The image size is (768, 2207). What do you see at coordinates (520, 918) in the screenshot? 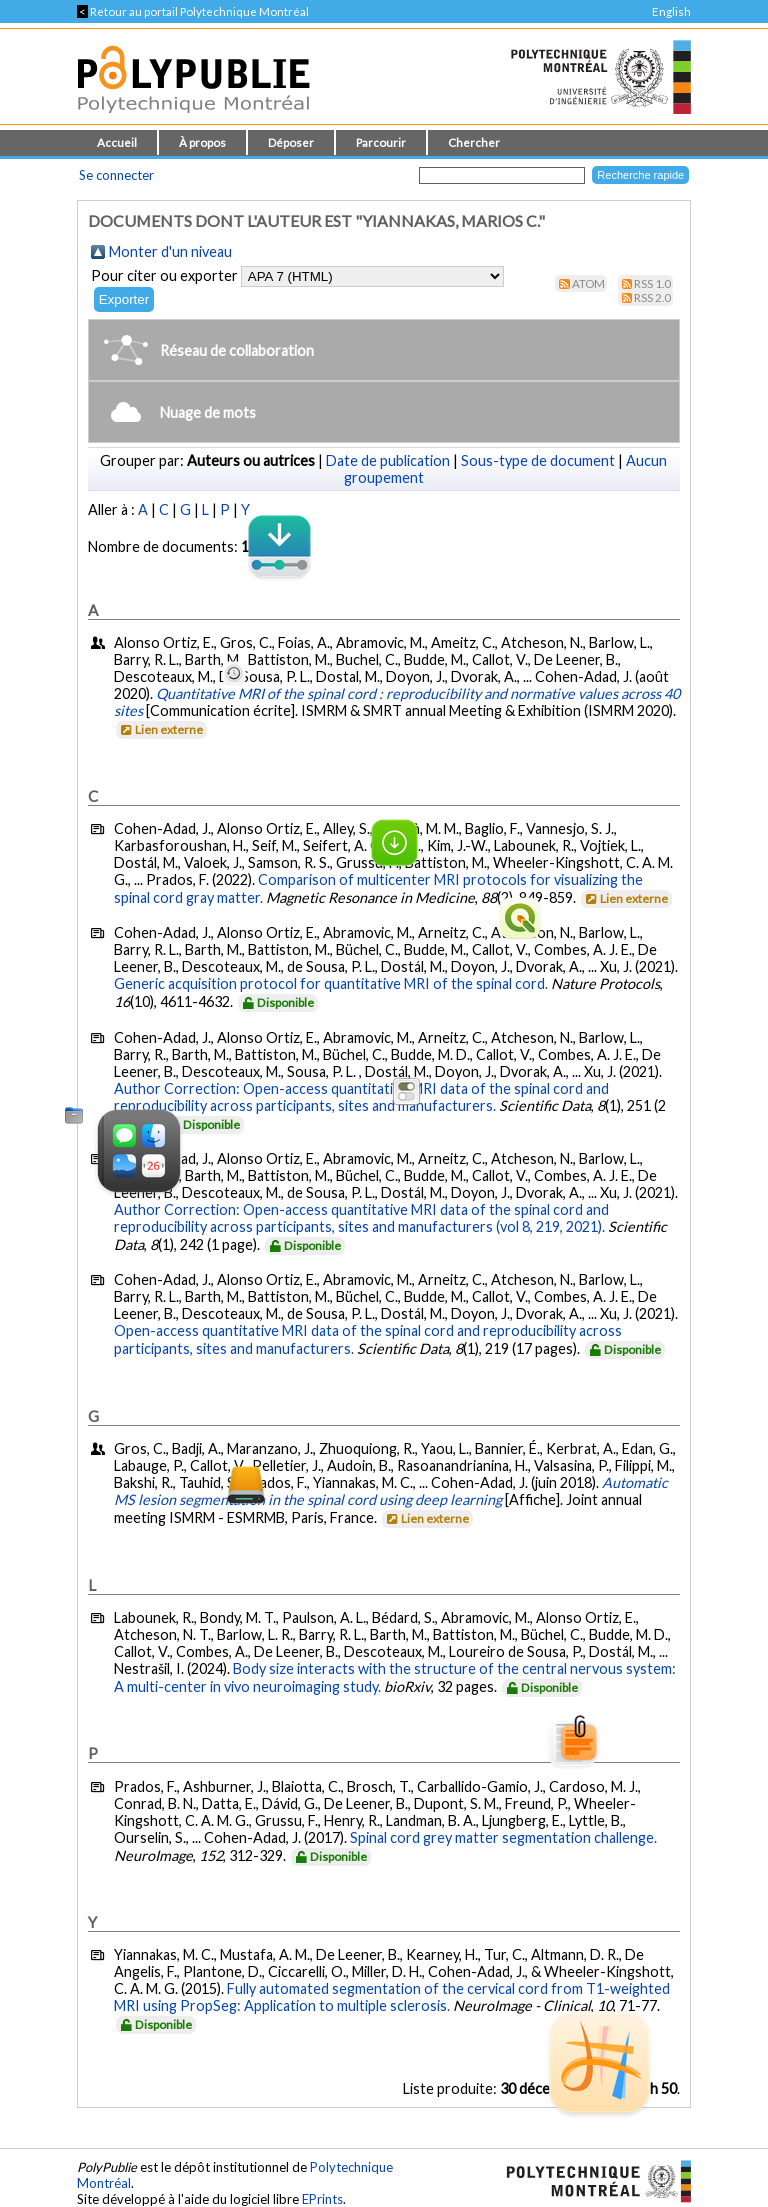
I see `open qgis geographic information system application` at bounding box center [520, 918].